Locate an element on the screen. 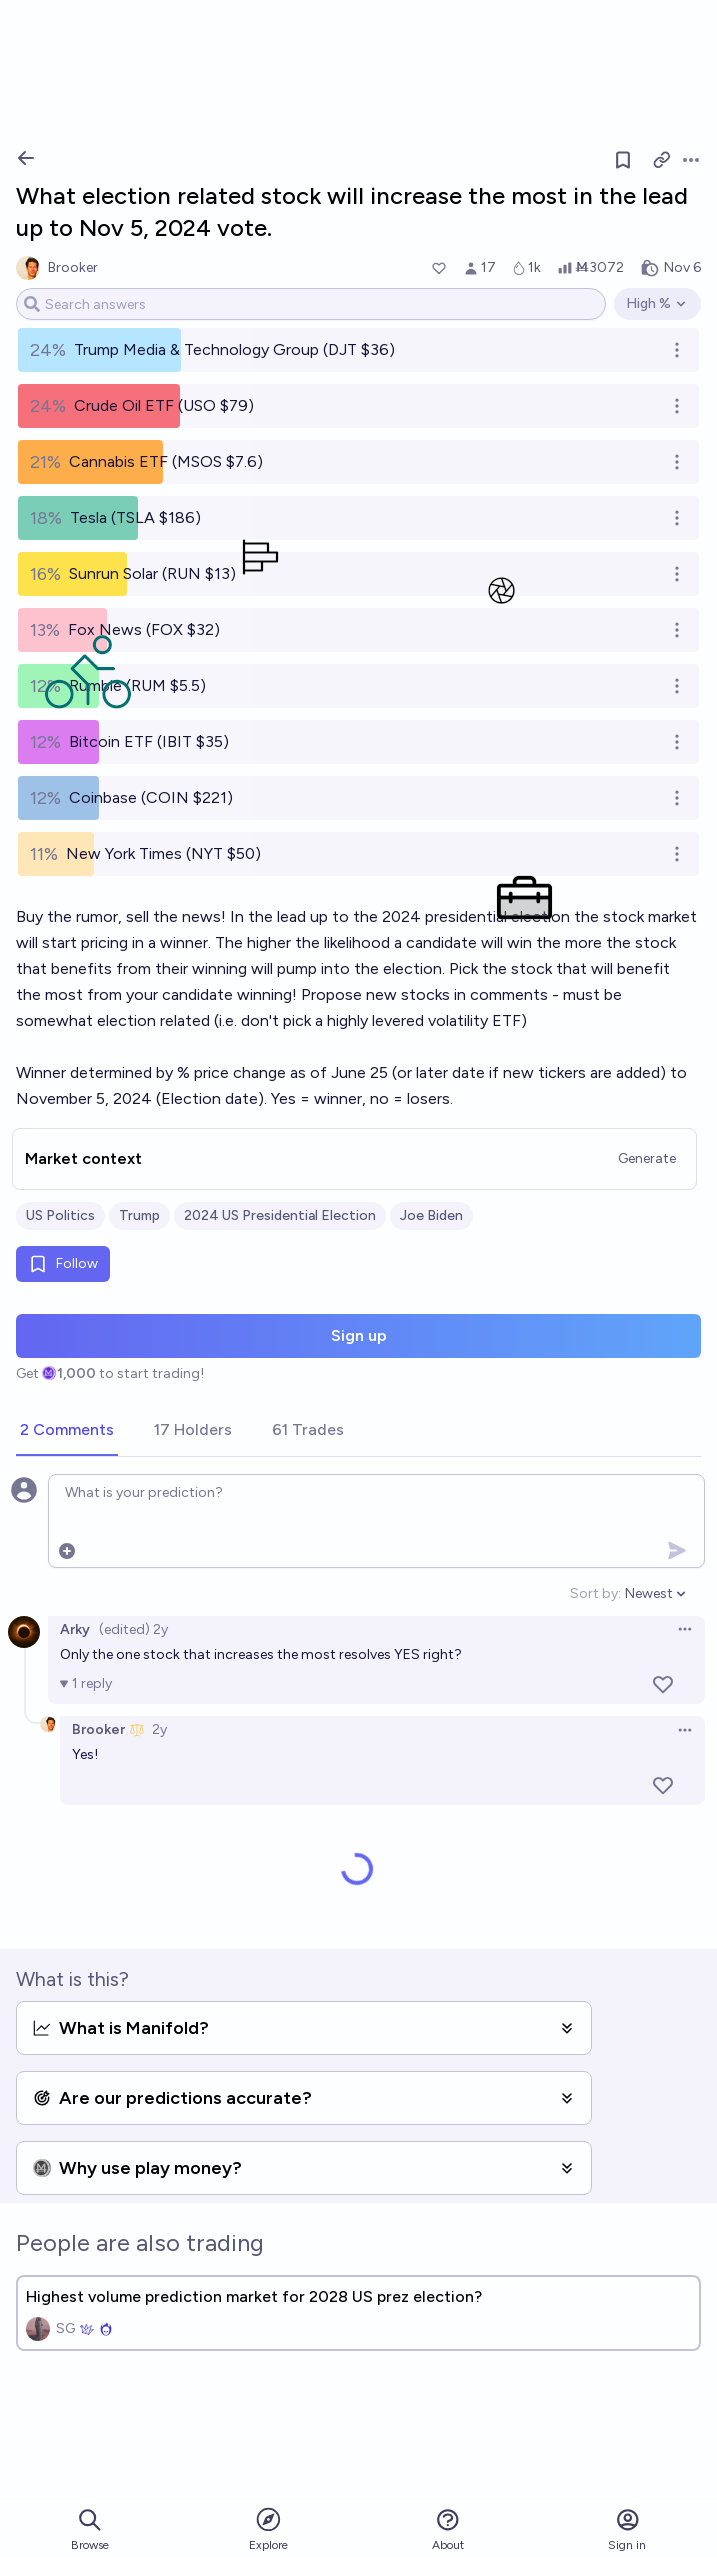 The height and width of the screenshot is (2557, 717). open camera settings is located at coordinates (501, 590).